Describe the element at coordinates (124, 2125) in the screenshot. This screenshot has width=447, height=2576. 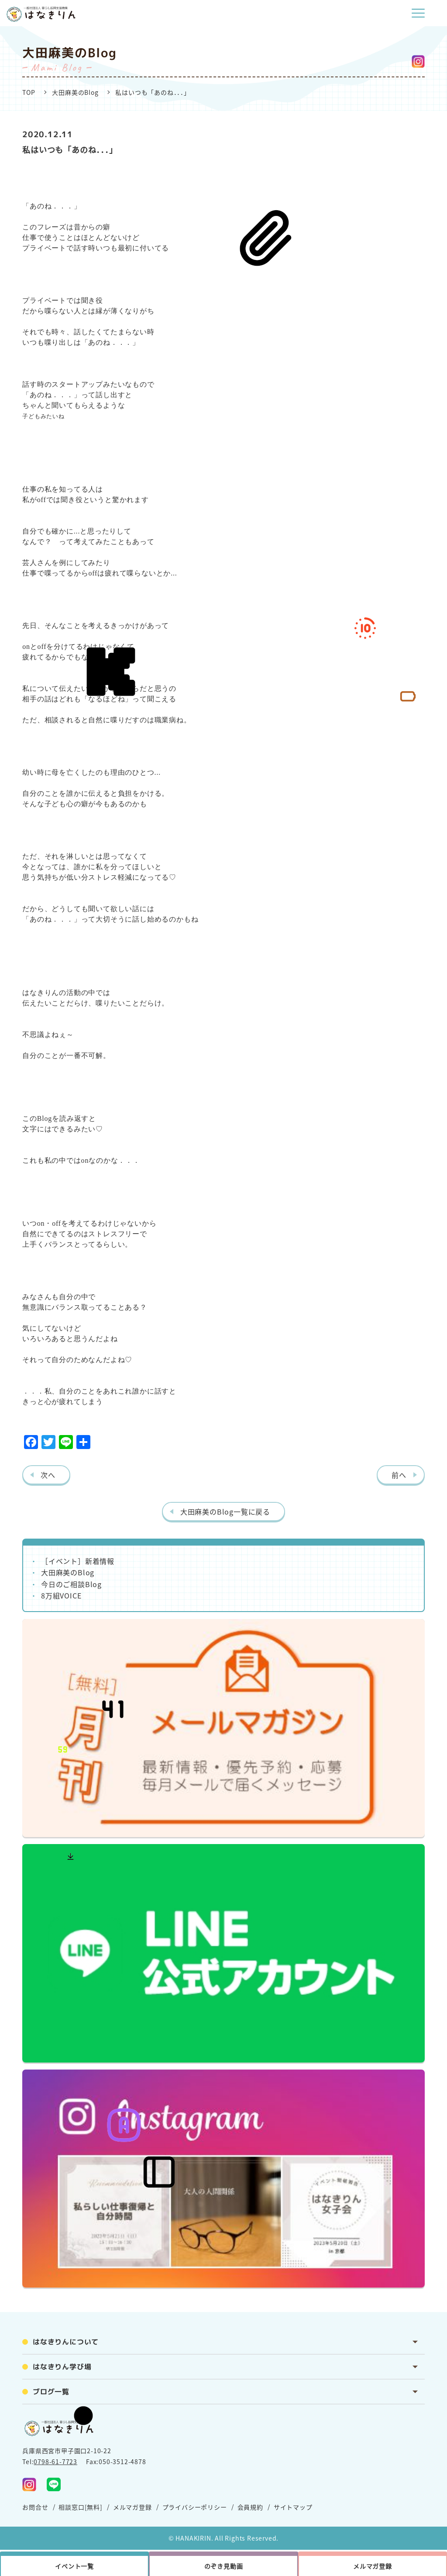
I see `select font style or text option A` at that location.